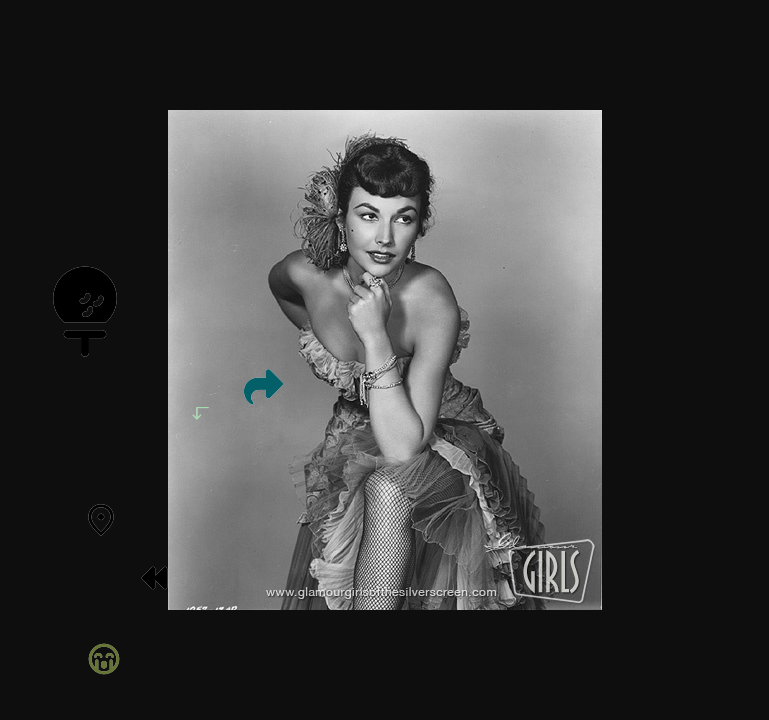  I want to click on go back and down in navigation, so click(200, 412).